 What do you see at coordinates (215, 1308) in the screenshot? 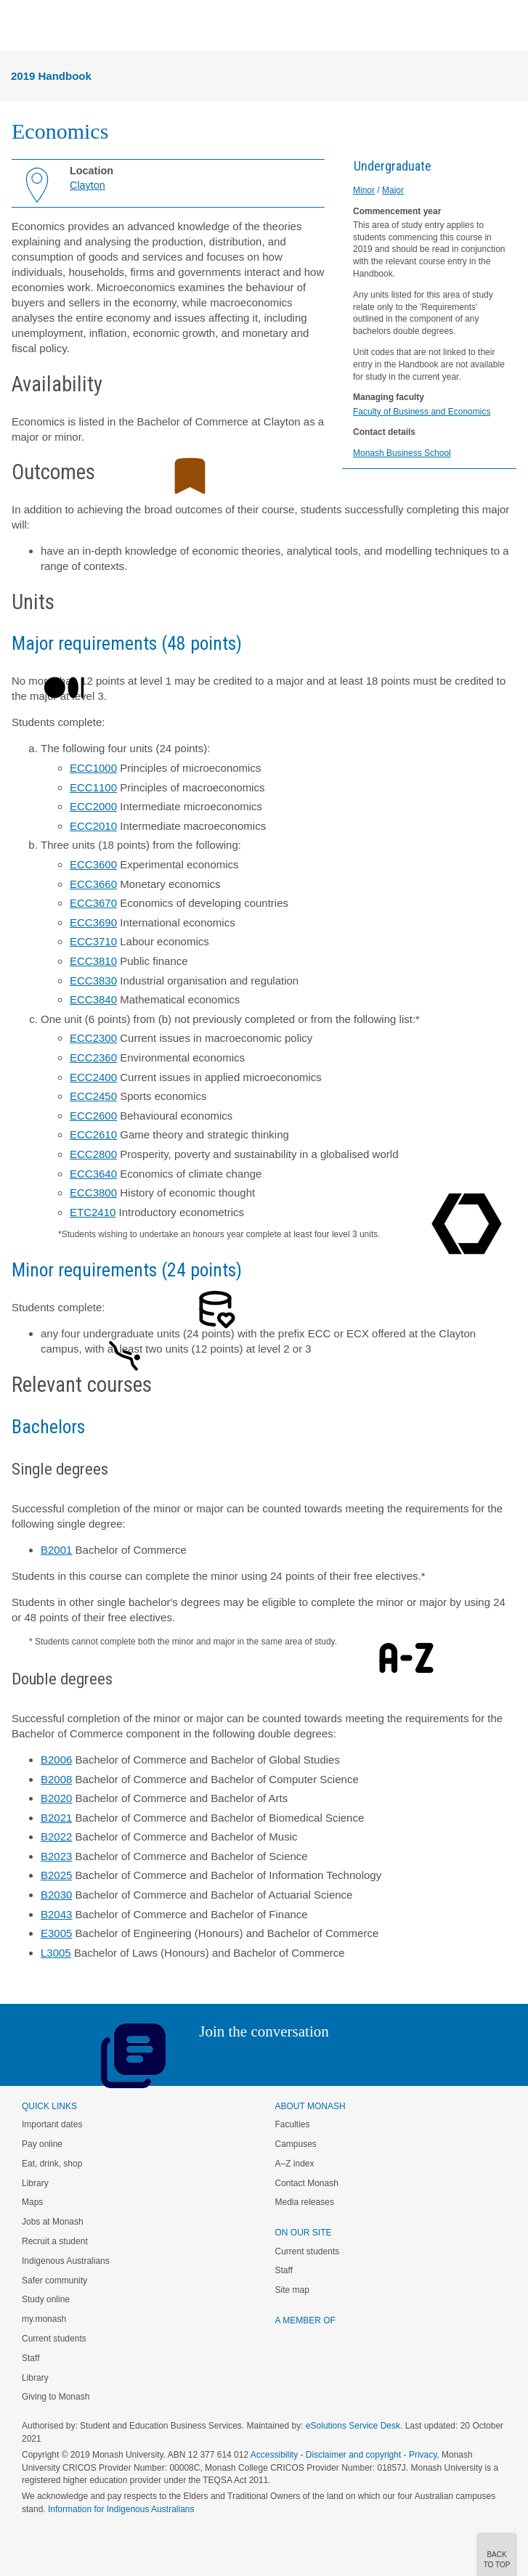
I see `add database to favorites` at bounding box center [215, 1308].